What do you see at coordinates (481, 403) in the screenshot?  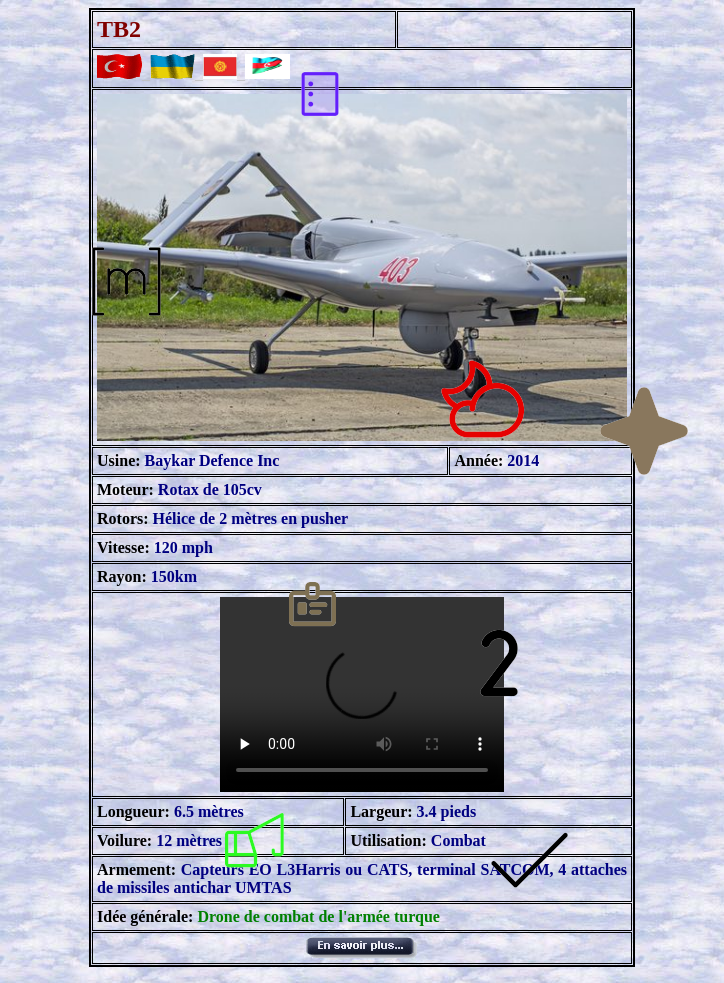 I see `indicates nighttime or evening weather conditions` at bounding box center [481, 403].